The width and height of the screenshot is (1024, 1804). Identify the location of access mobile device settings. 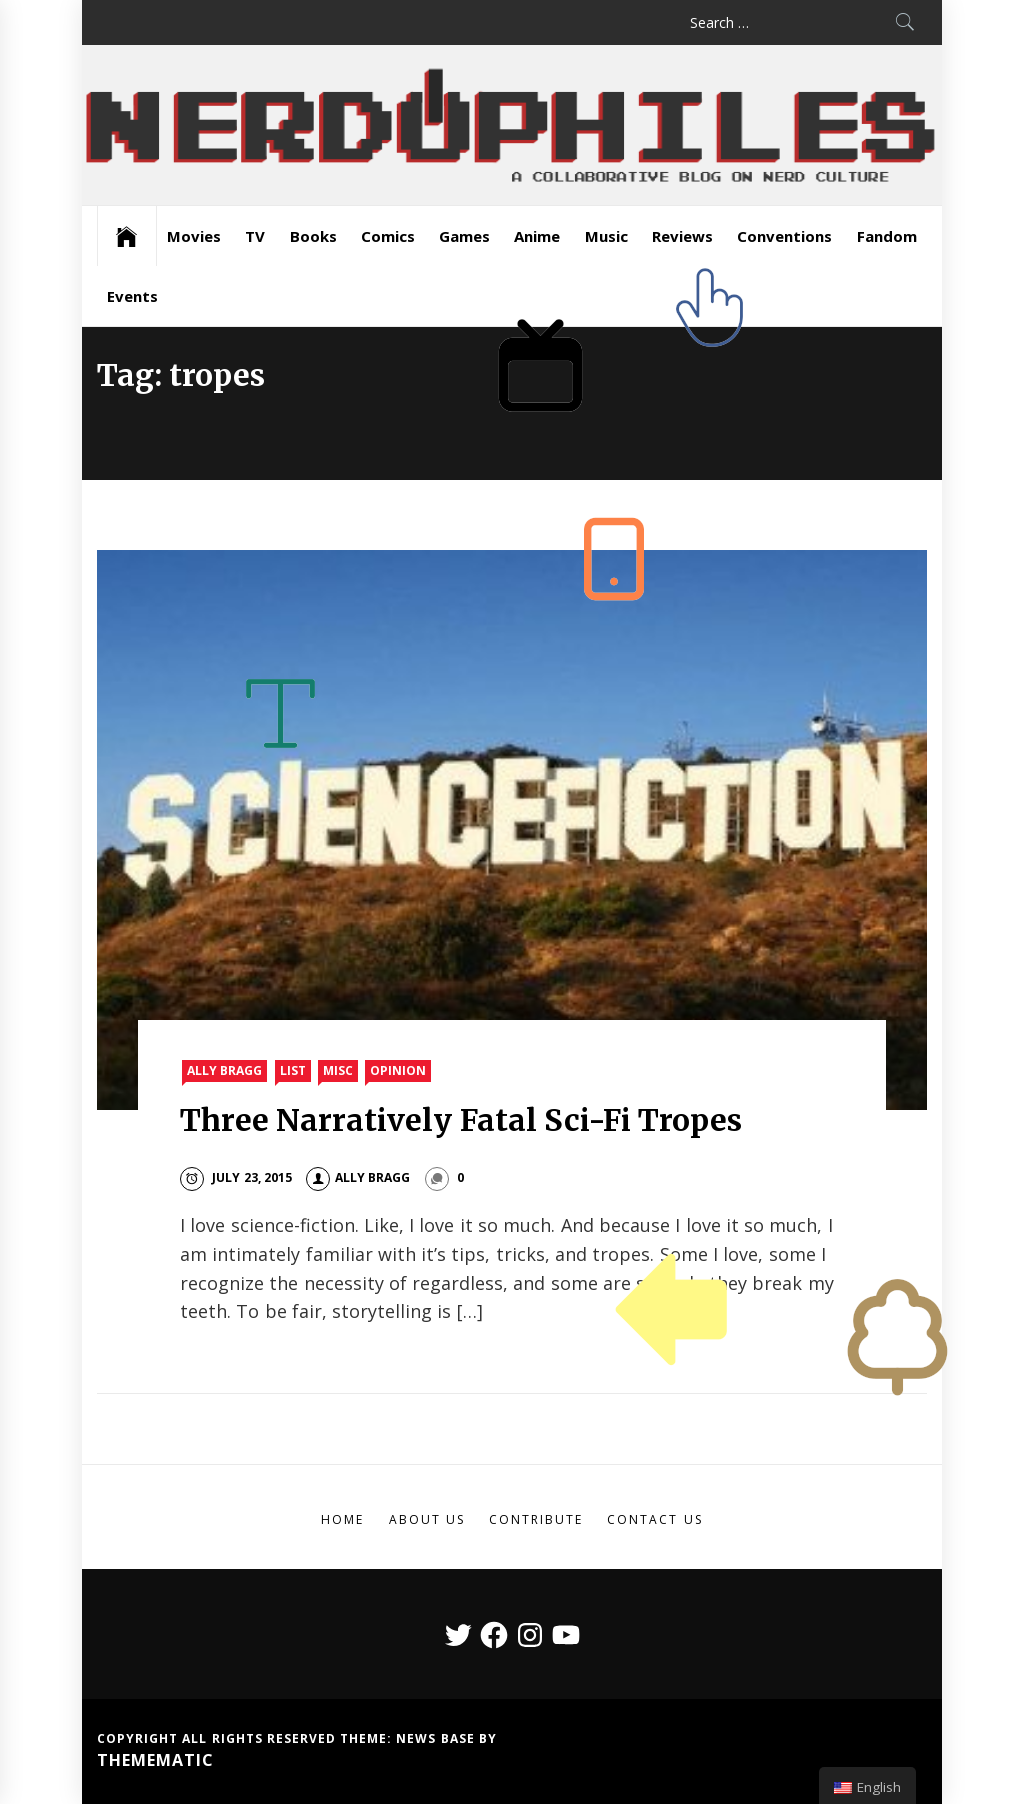
(614, 559).